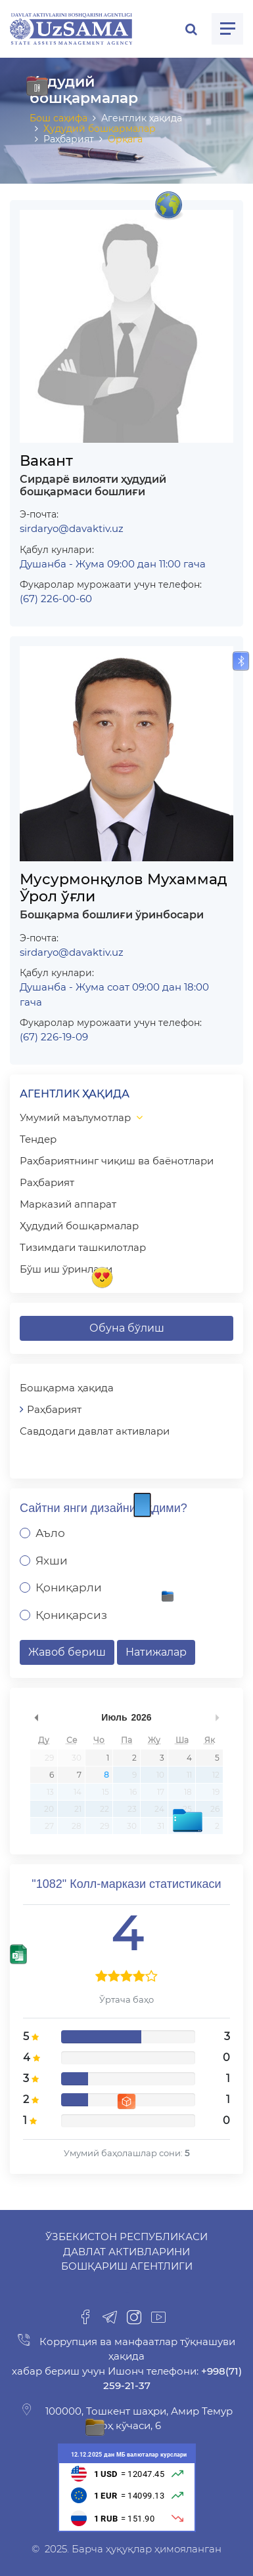  I want to click on access your templates folder, so click(37, 85).